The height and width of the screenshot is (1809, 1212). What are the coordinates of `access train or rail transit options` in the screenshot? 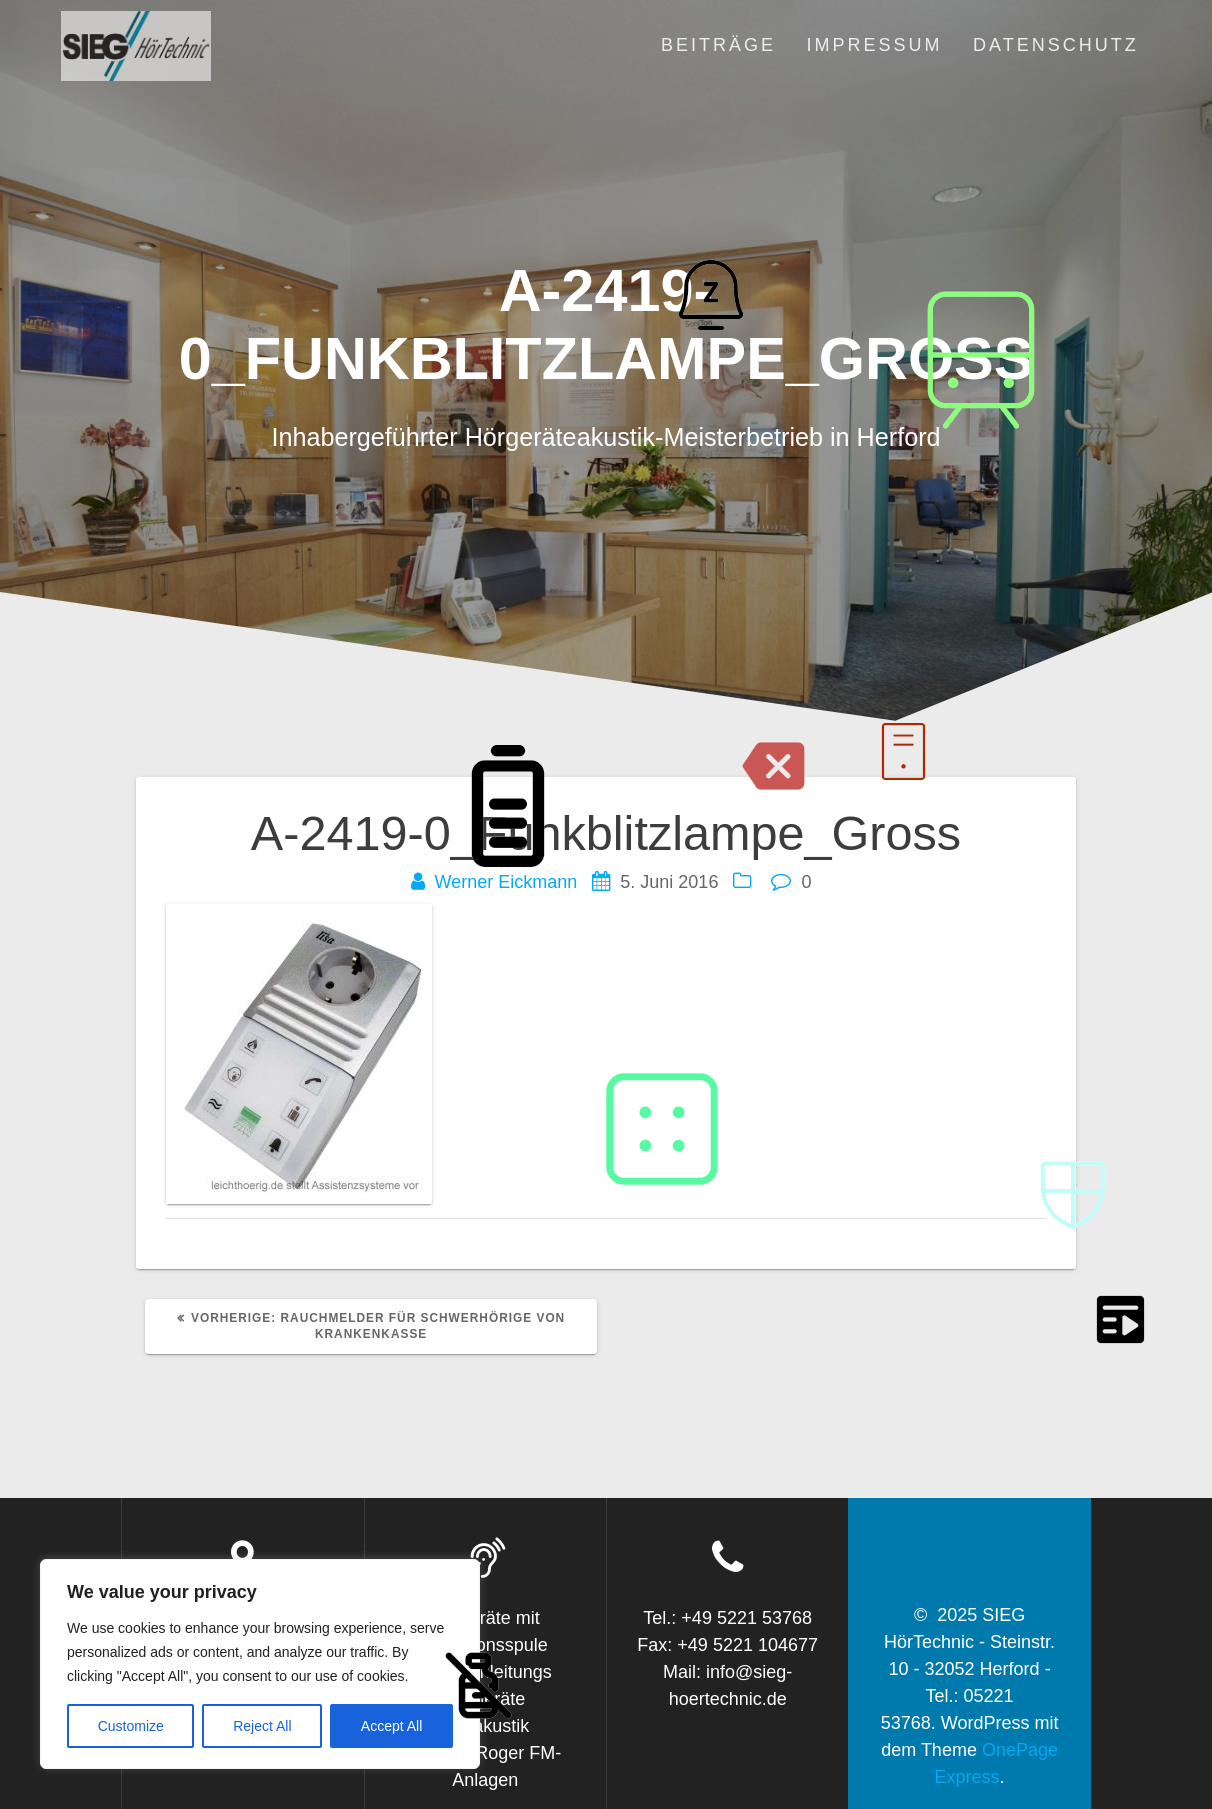 It's located at (981, 355).